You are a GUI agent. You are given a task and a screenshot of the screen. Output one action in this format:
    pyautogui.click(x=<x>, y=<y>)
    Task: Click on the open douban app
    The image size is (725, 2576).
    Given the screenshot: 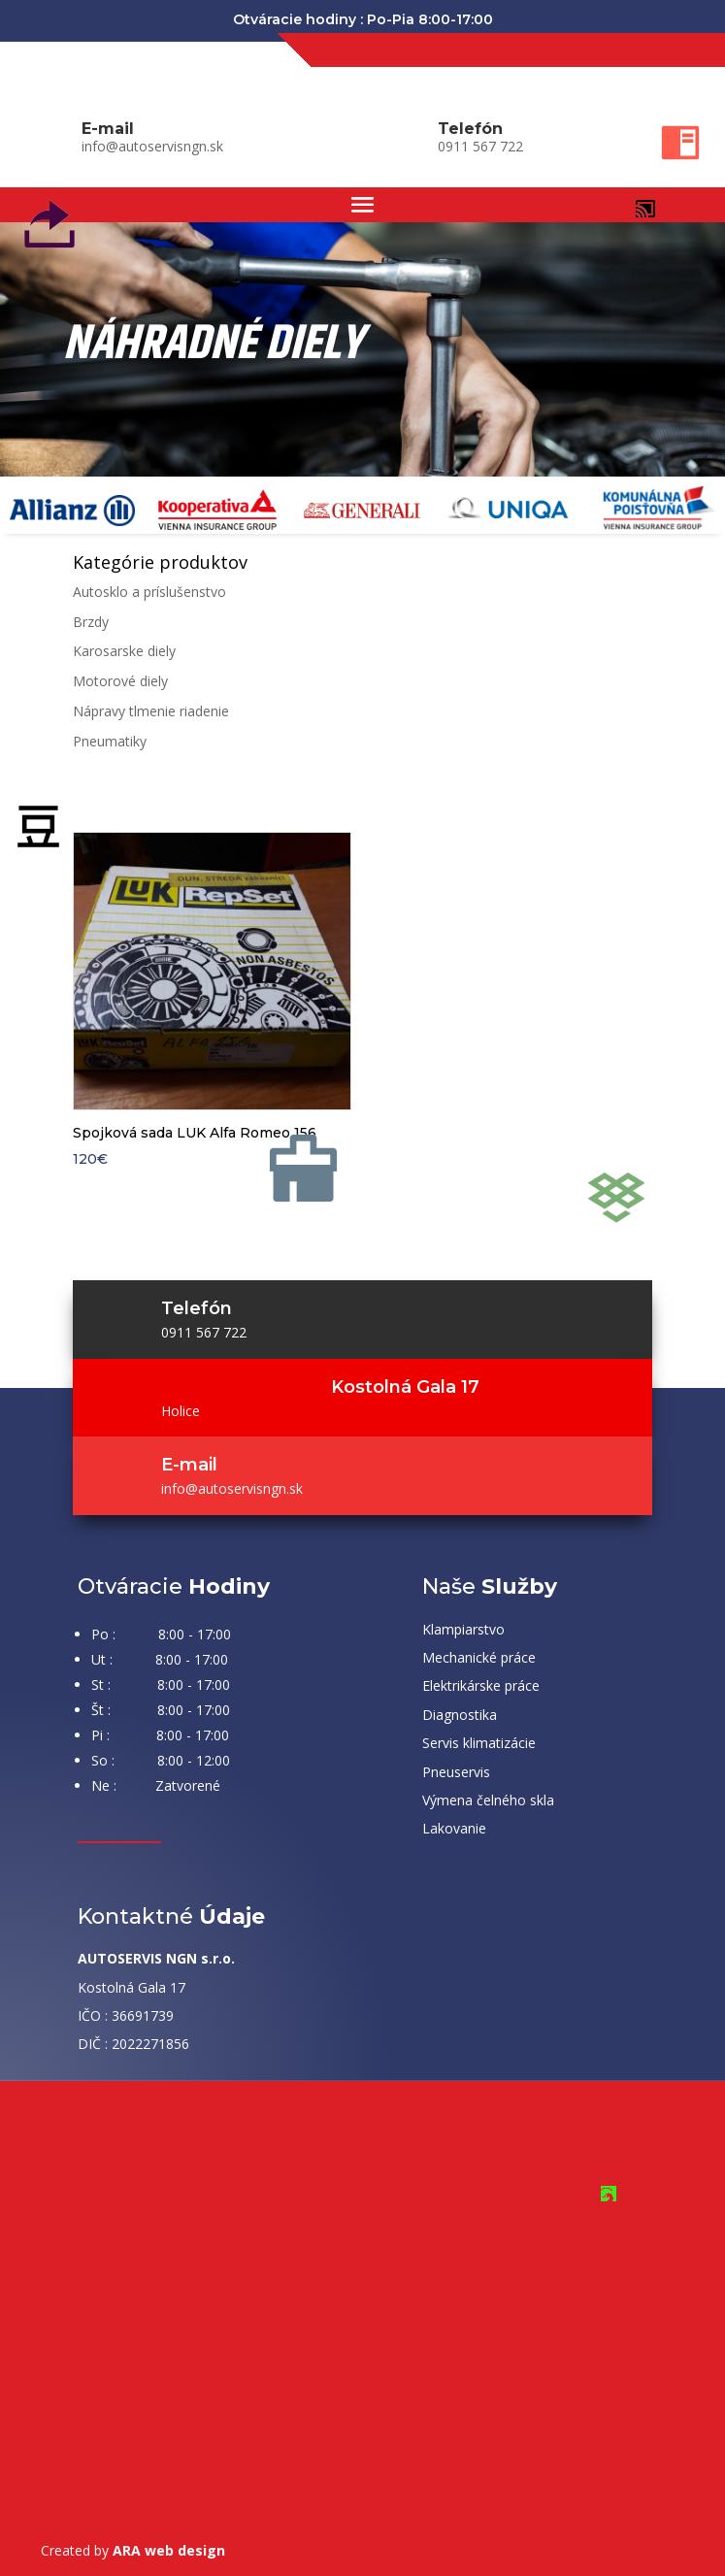 What is the action you would take?
    pyautogui.click(x=38, y=826)
    